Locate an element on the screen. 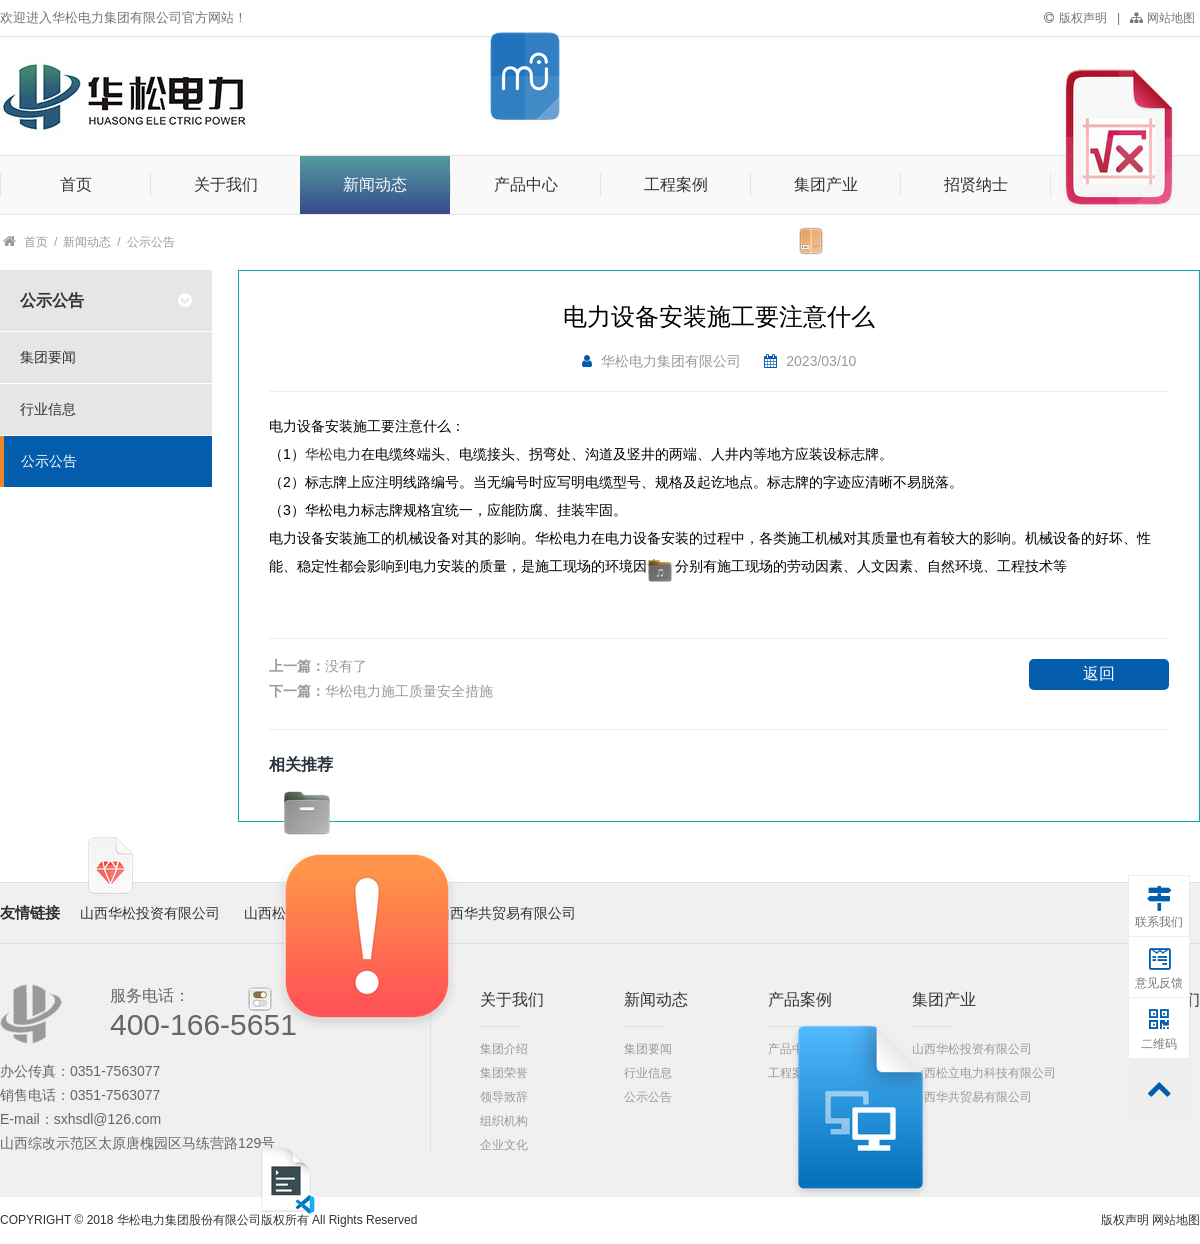 The width and height of the screenshot is (1200, 1244). open a remote desktop connection file is located at coordinates (860, 1110).